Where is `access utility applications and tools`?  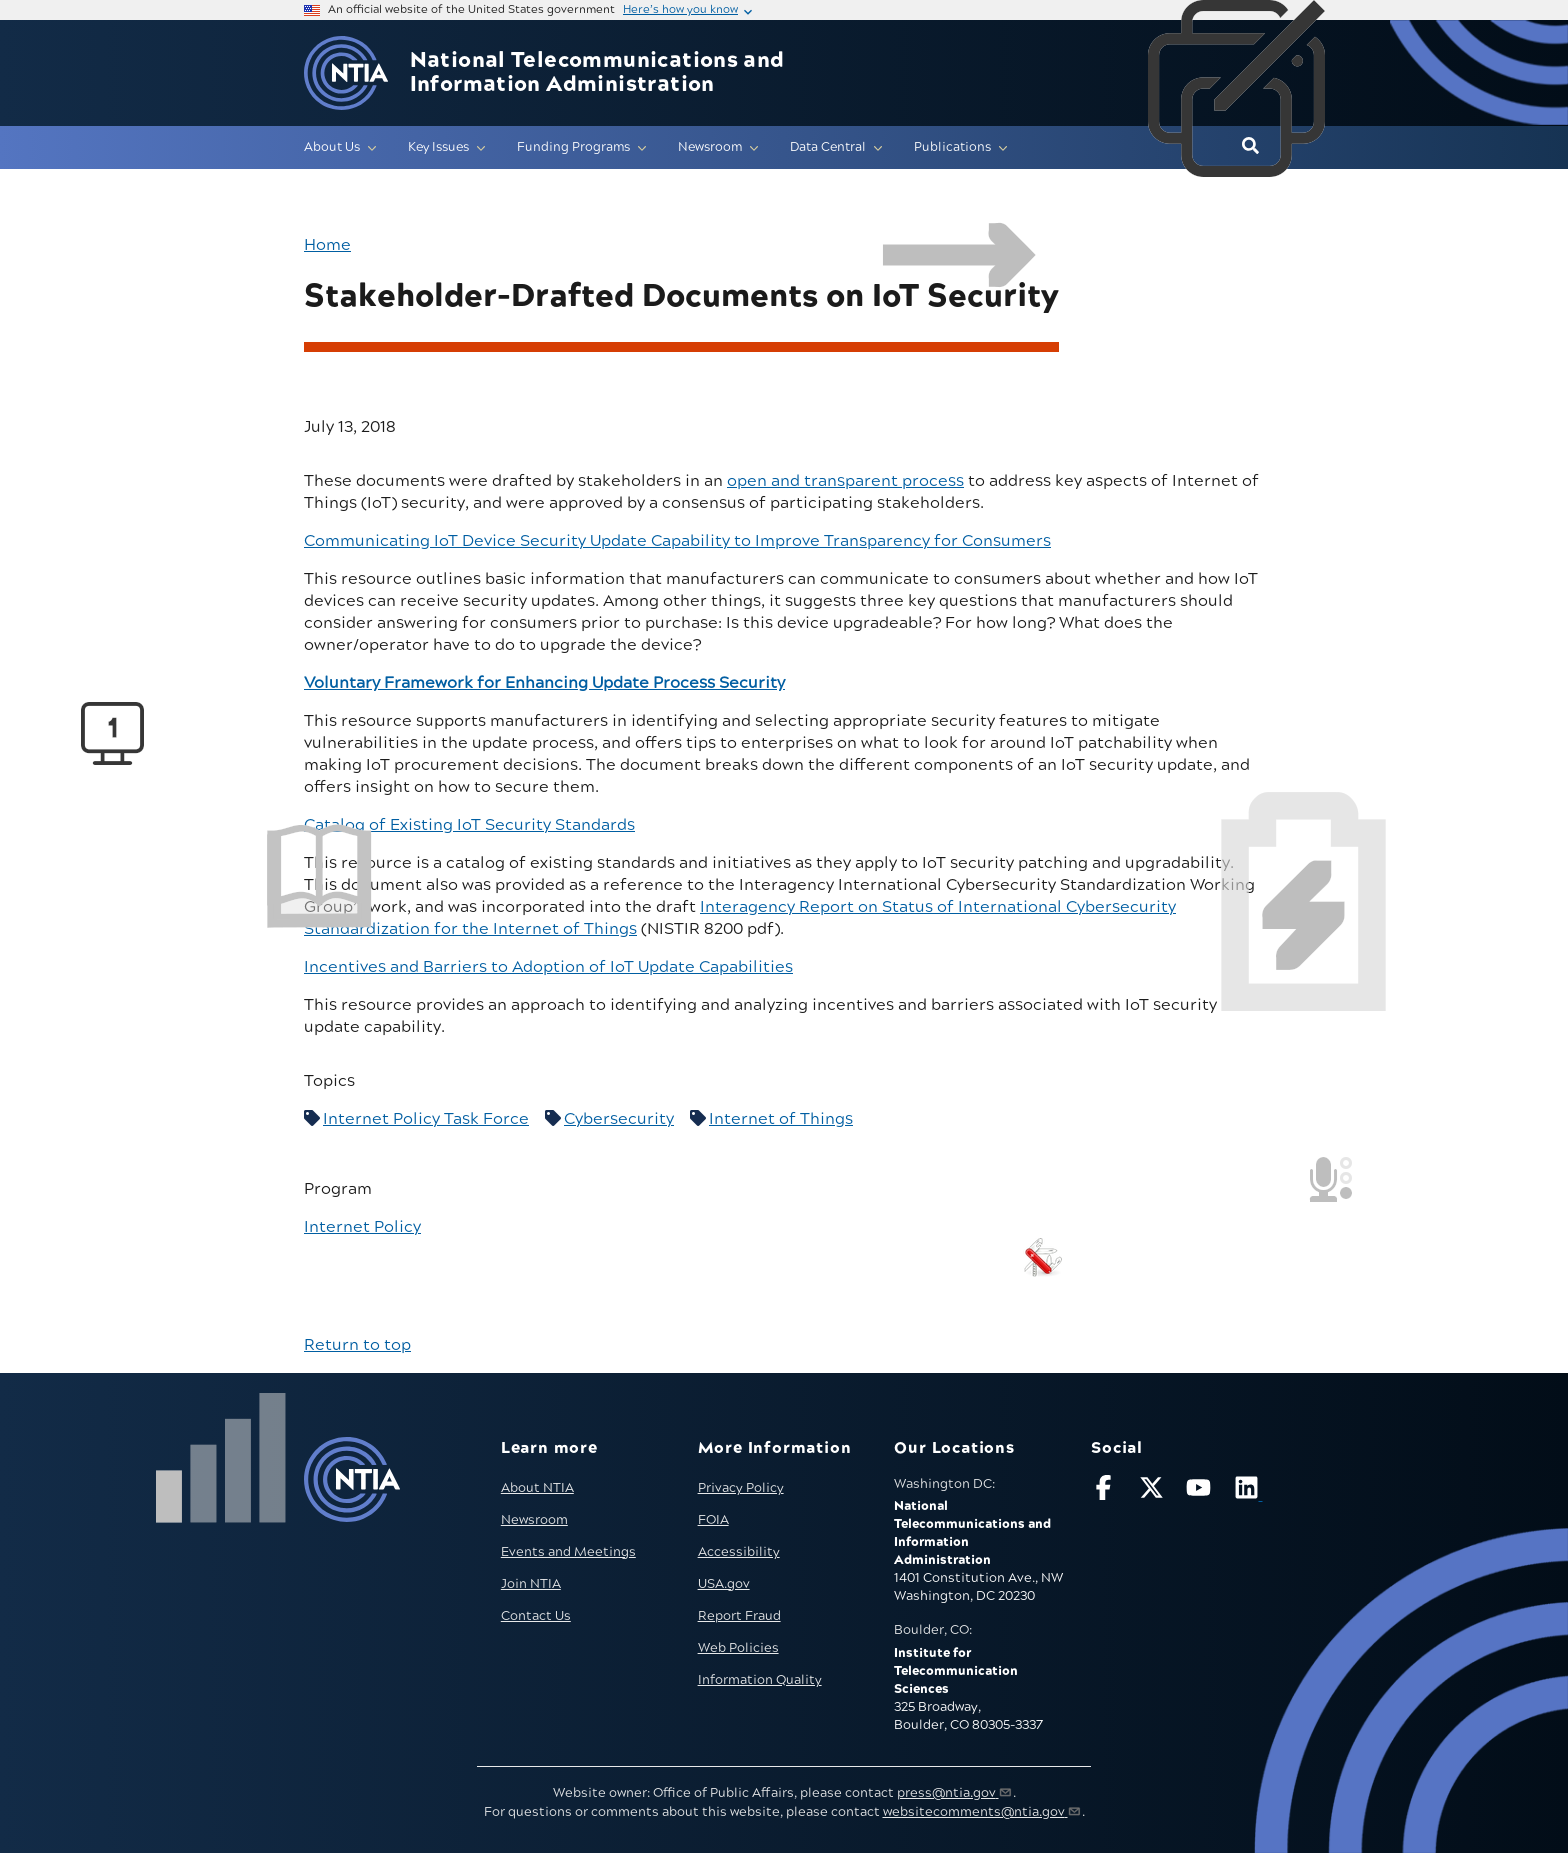 access utility applications and tools is located at coordinates (1042, 1257).